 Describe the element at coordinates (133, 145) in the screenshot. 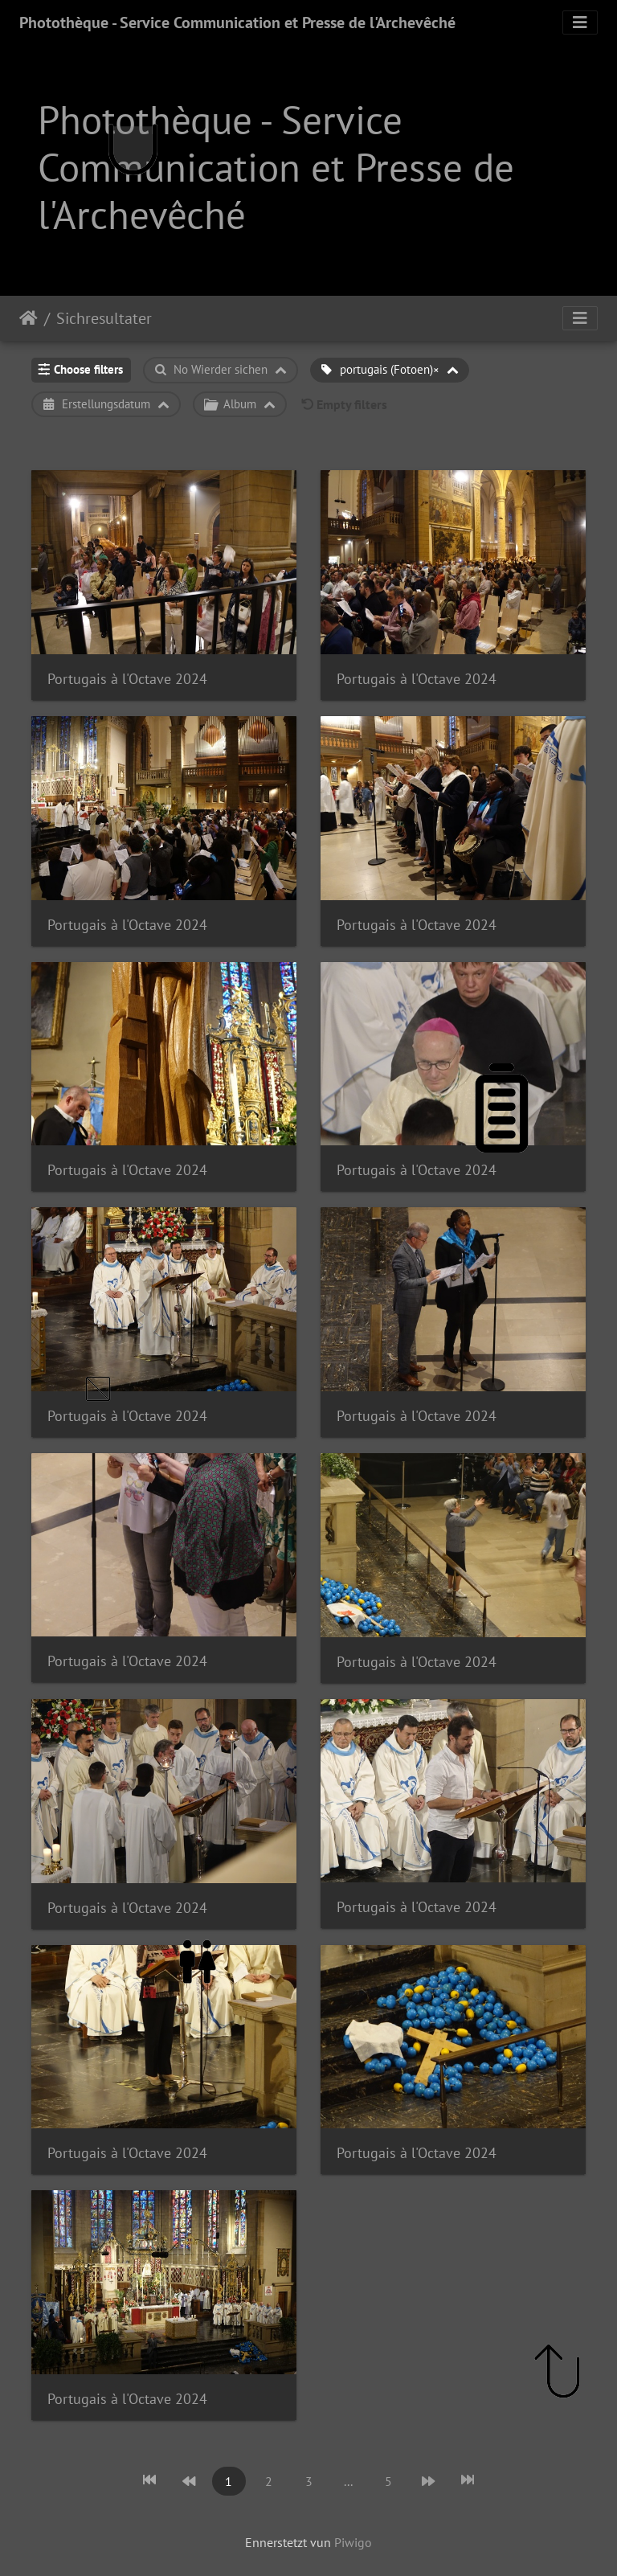

I see `combine or merge selected shapes` at that location.